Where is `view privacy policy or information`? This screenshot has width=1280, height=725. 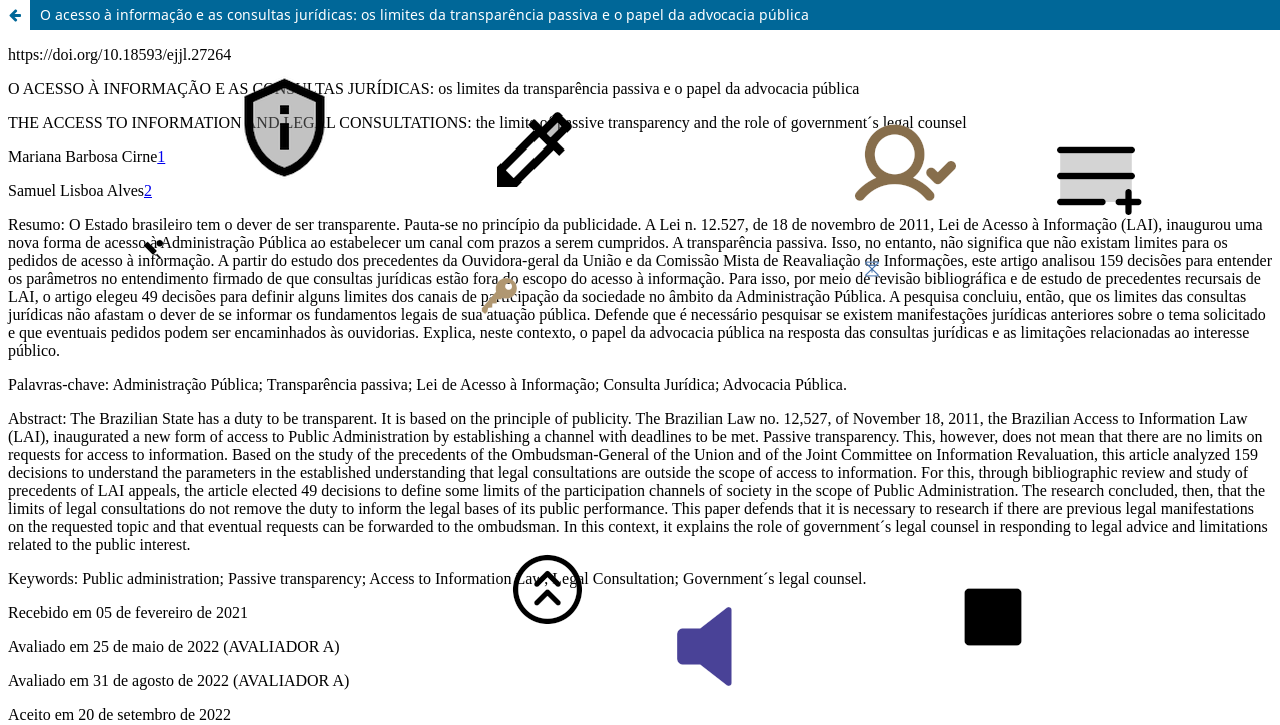 view privacy policy or information is located at coordinates (284, 127).